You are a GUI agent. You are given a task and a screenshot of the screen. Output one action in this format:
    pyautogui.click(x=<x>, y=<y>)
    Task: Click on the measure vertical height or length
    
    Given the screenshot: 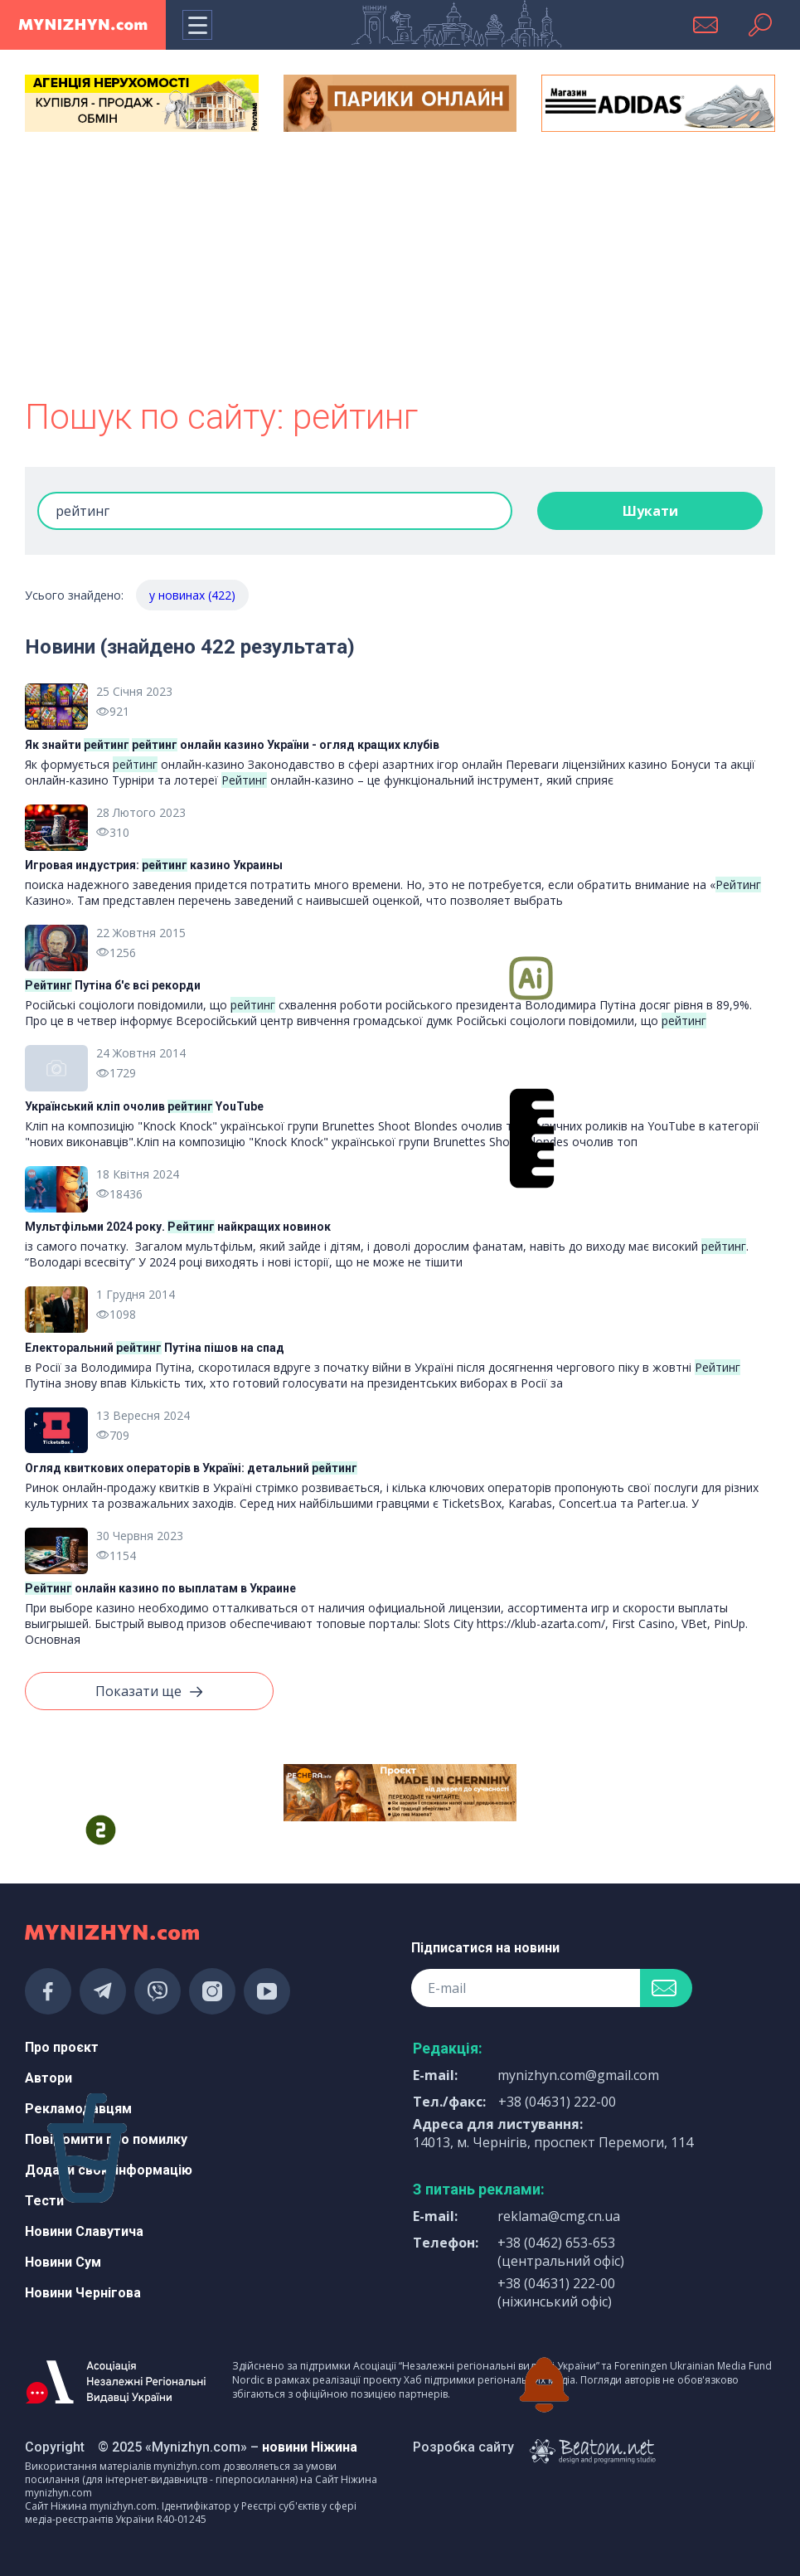 What is the action you would take?
    pyautogui.click(x=531, y=1138)
    